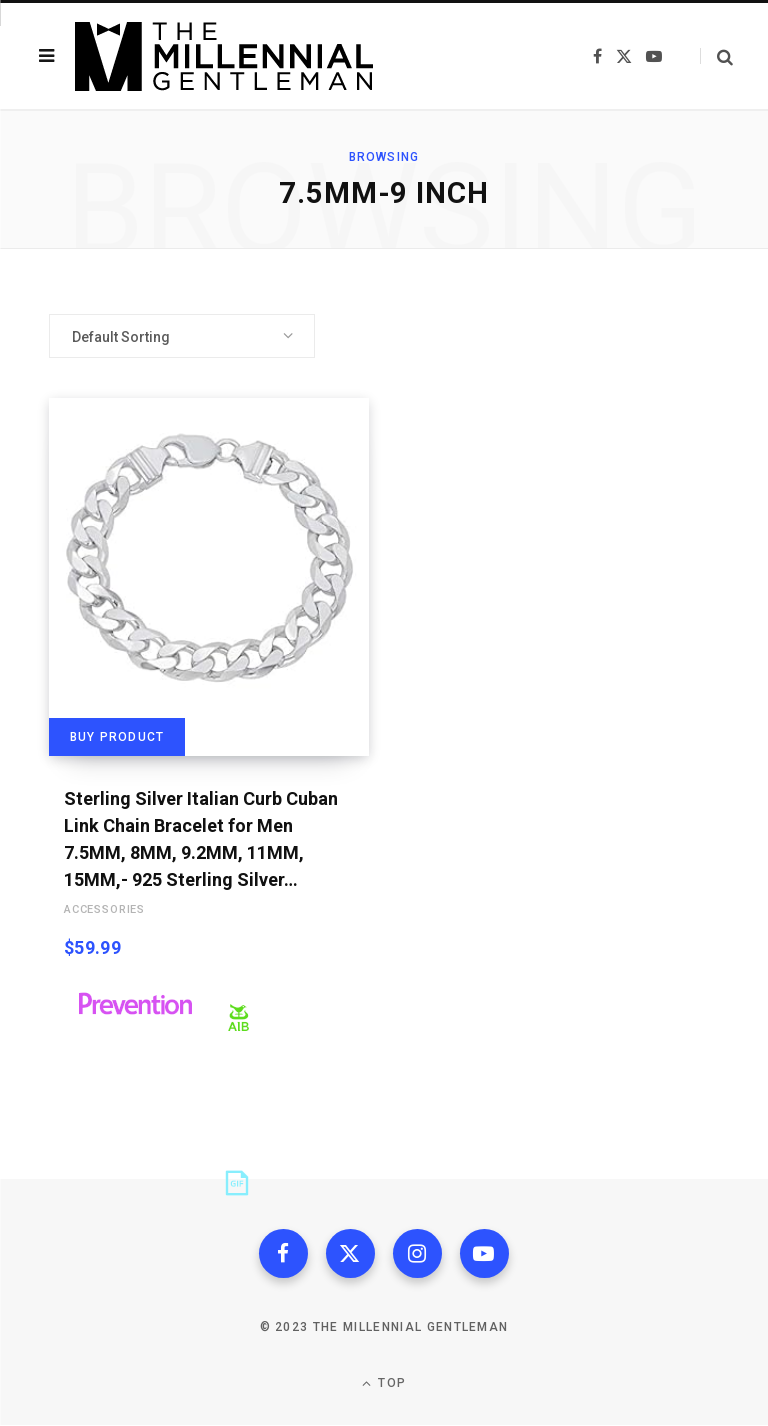 The width and height of the screenshot is (768, 1426). Describe the element at coordinates (237, 1183) in the screenshot. I see `attach a GIF file` at that location.